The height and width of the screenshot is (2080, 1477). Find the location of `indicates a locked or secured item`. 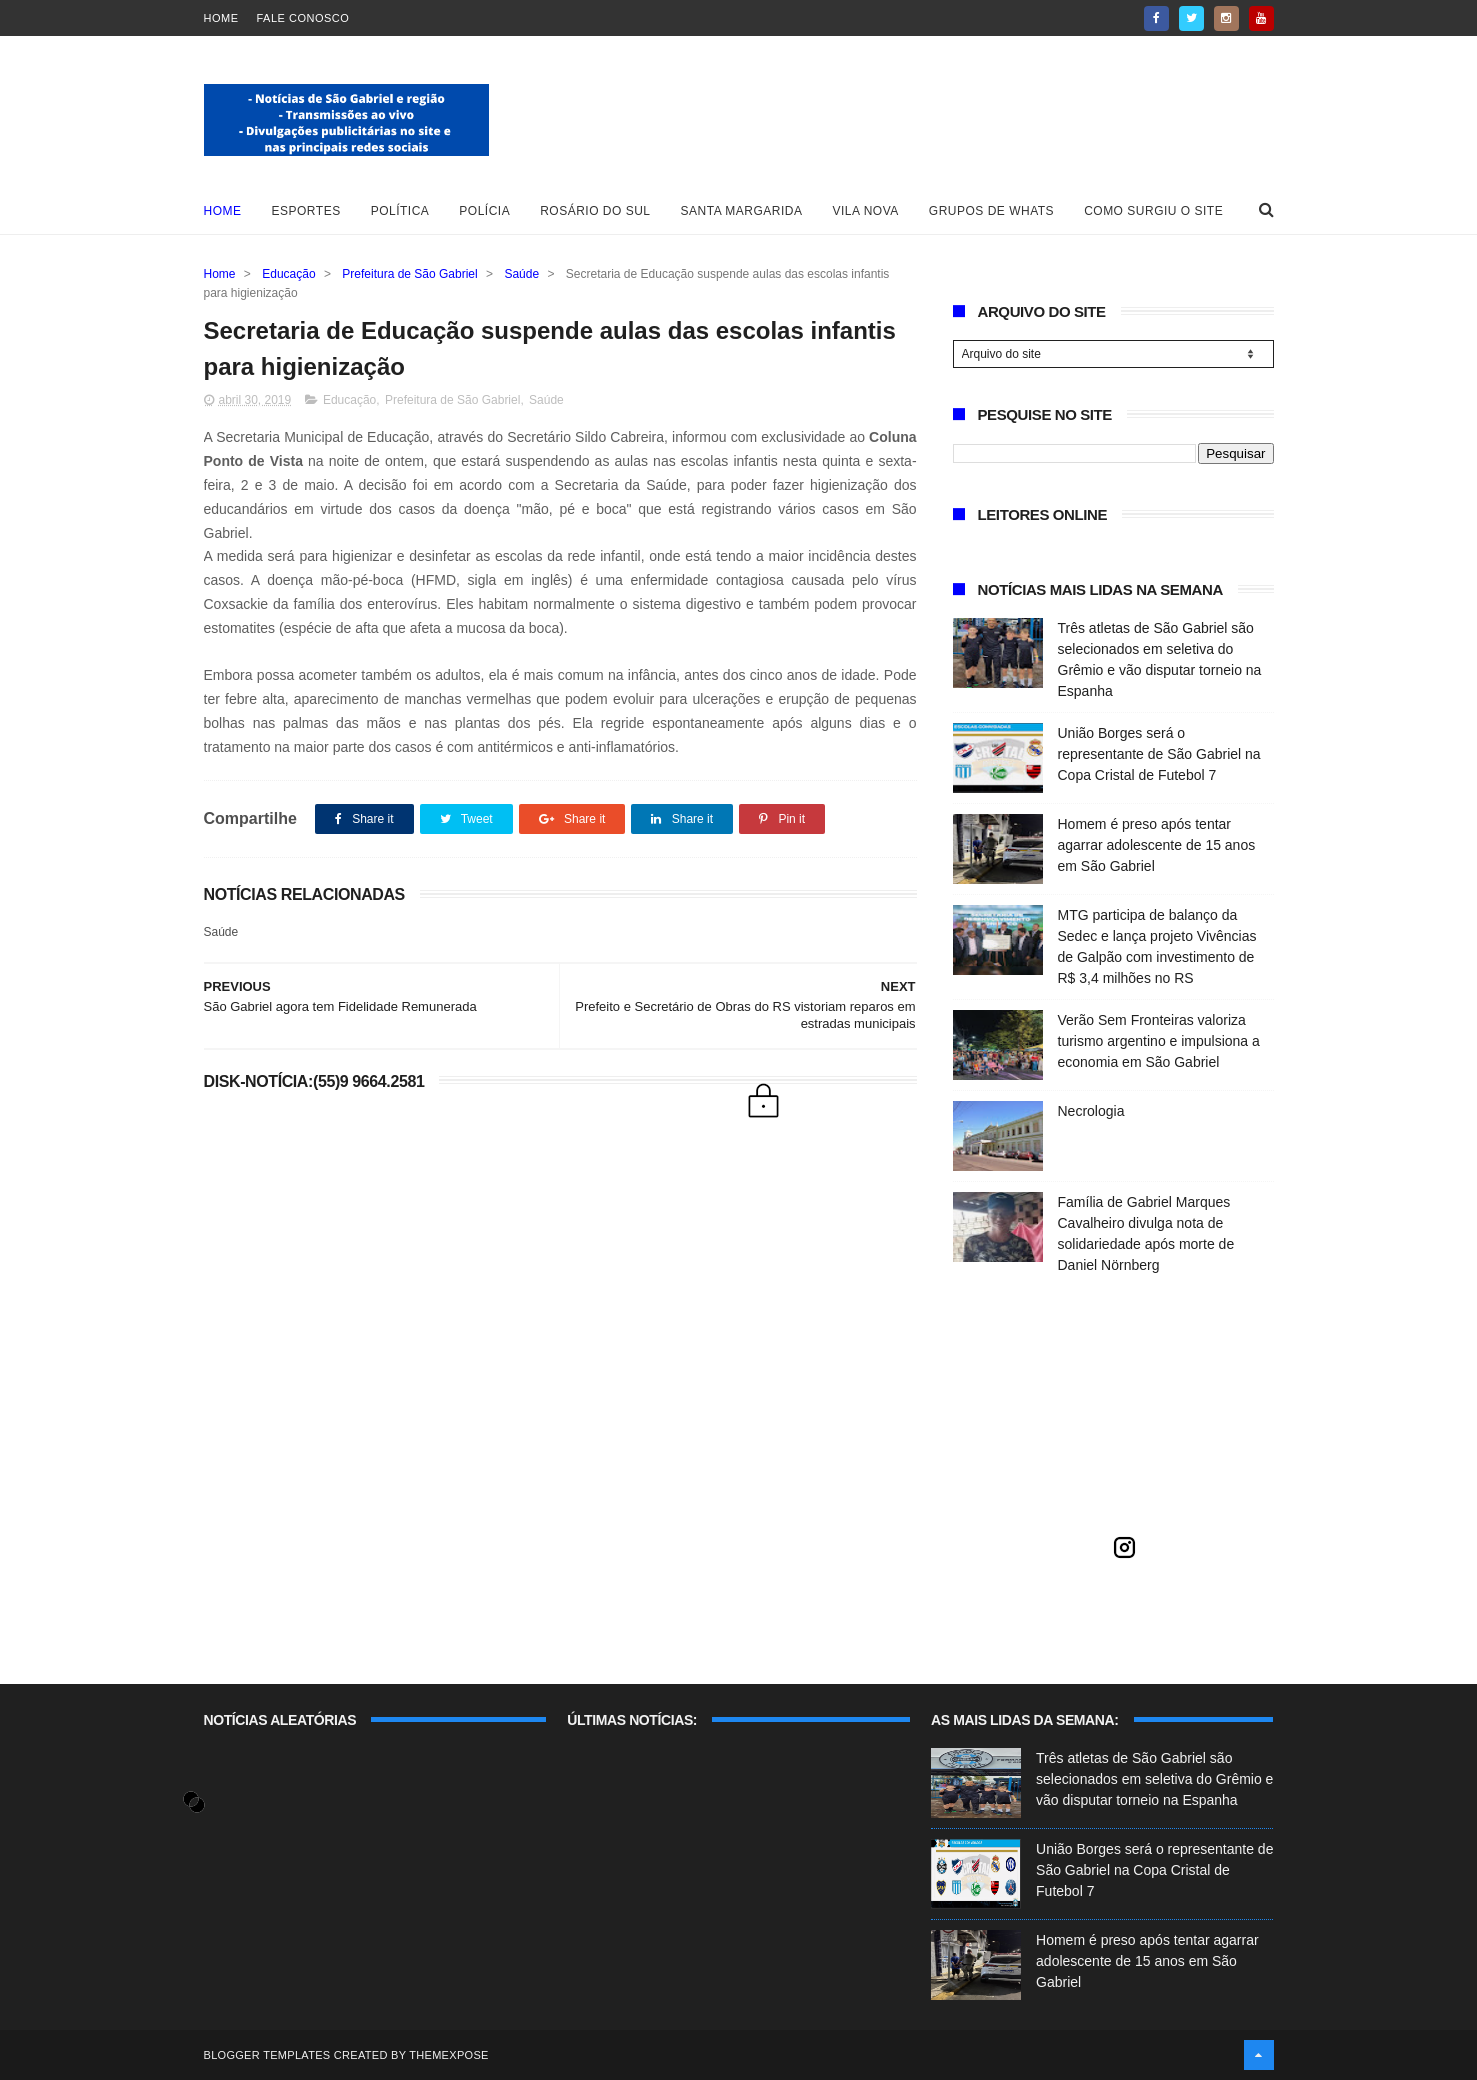

indicates a locked or secured item is located at coordinates (763, 1102).